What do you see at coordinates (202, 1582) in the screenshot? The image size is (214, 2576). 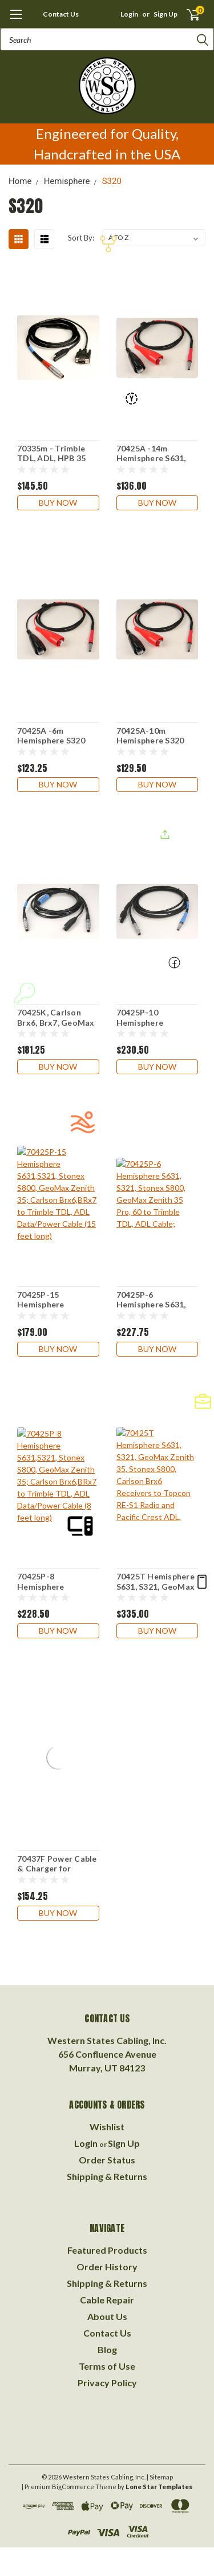 I see `access device speaker settings` at bounding box center [202, 1582].